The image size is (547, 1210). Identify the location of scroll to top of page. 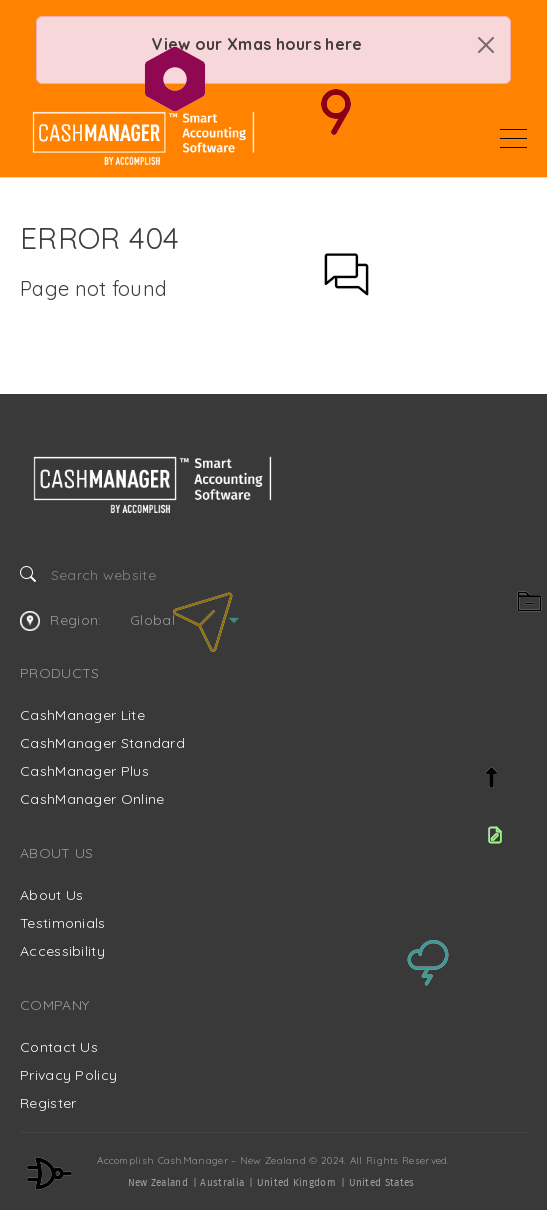
(491, 777).